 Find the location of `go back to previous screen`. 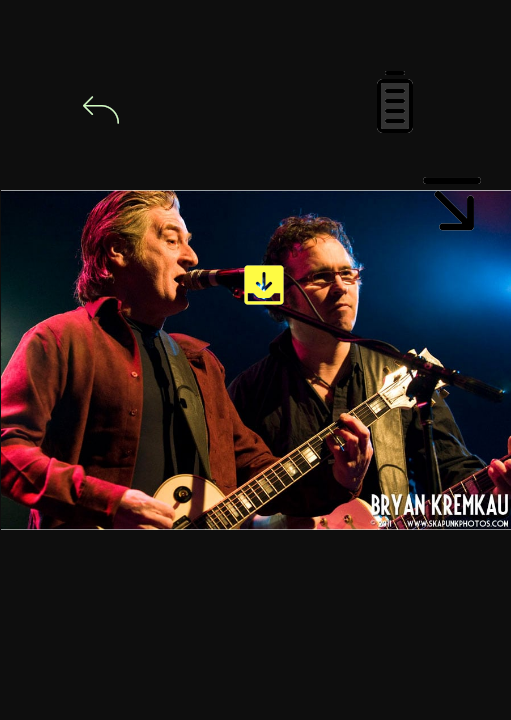

go back to previous screen is located at coordinates (101, 110).